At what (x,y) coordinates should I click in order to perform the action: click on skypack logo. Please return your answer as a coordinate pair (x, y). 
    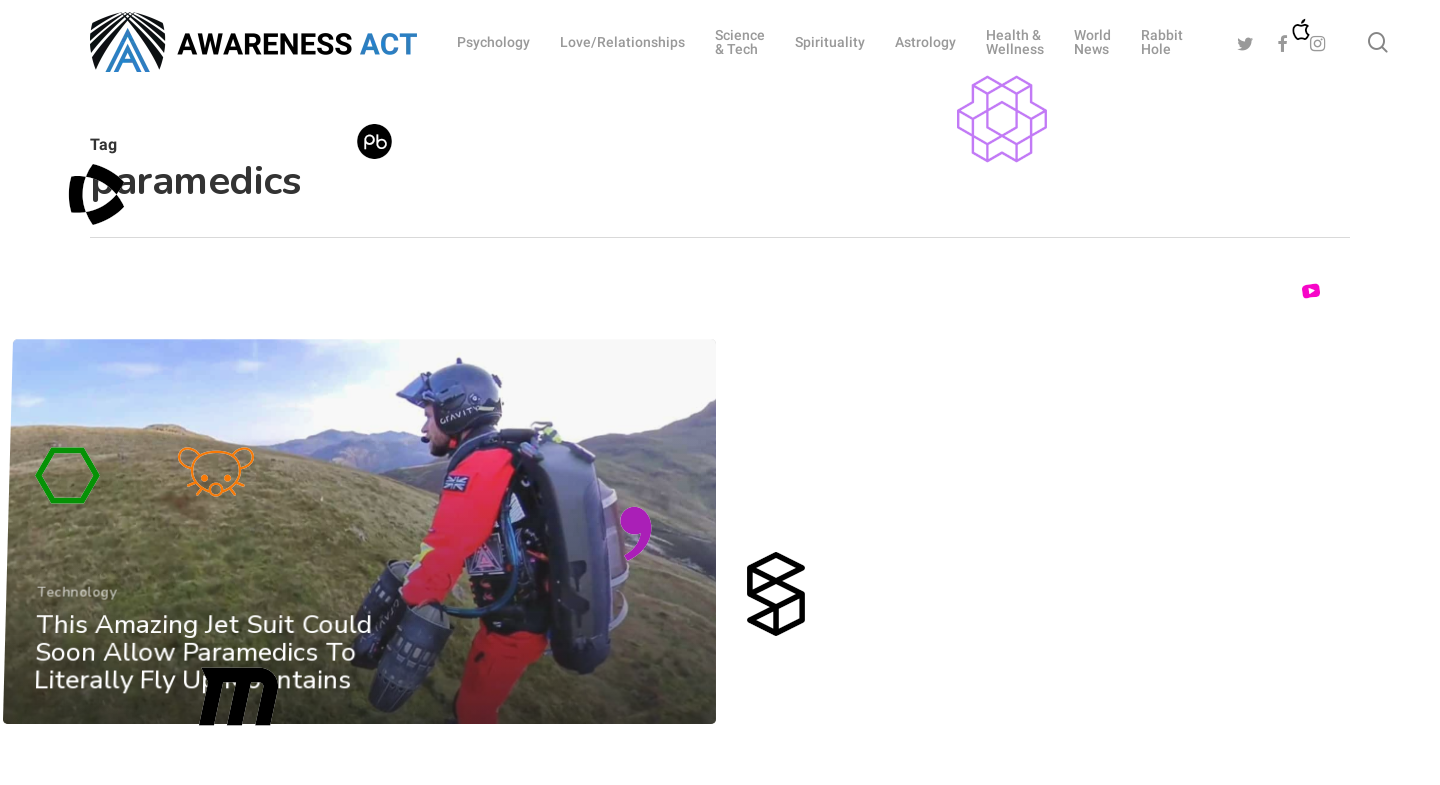
    Looking at the image, I should click on (776, 594).